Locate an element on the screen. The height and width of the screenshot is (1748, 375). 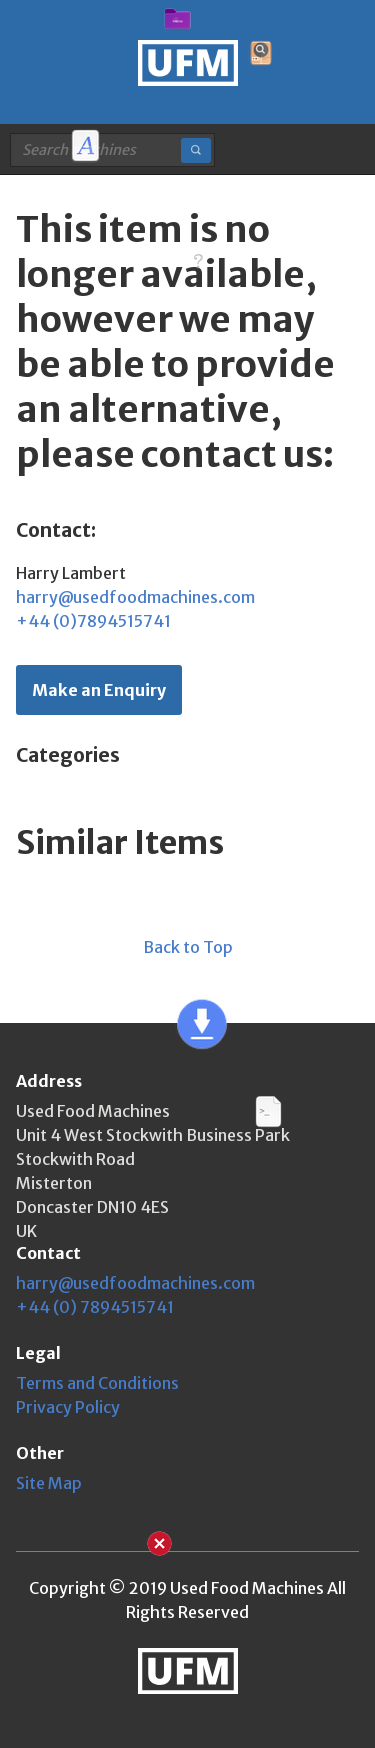
stop or cancel a running process is located at coordinates (159, 1543).